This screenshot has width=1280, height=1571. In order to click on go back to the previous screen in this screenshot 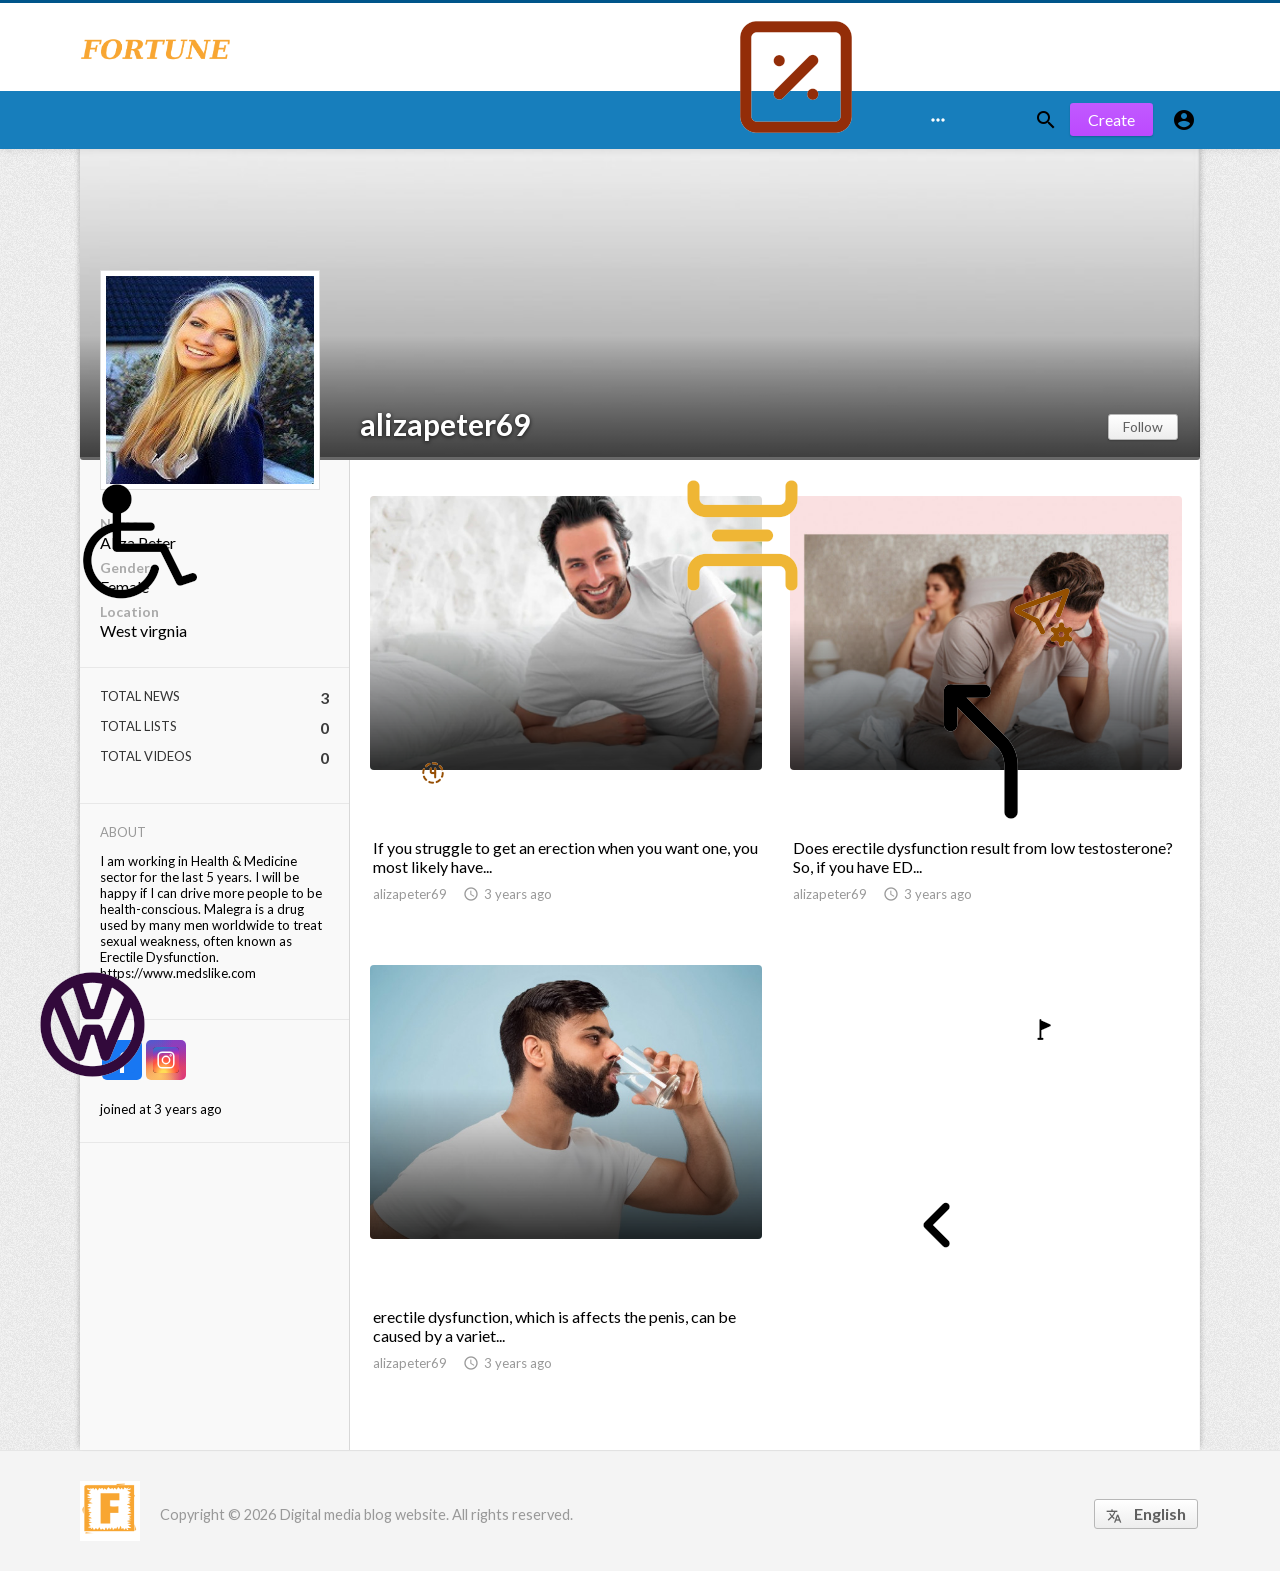, I will do `click(937, 1225)`.